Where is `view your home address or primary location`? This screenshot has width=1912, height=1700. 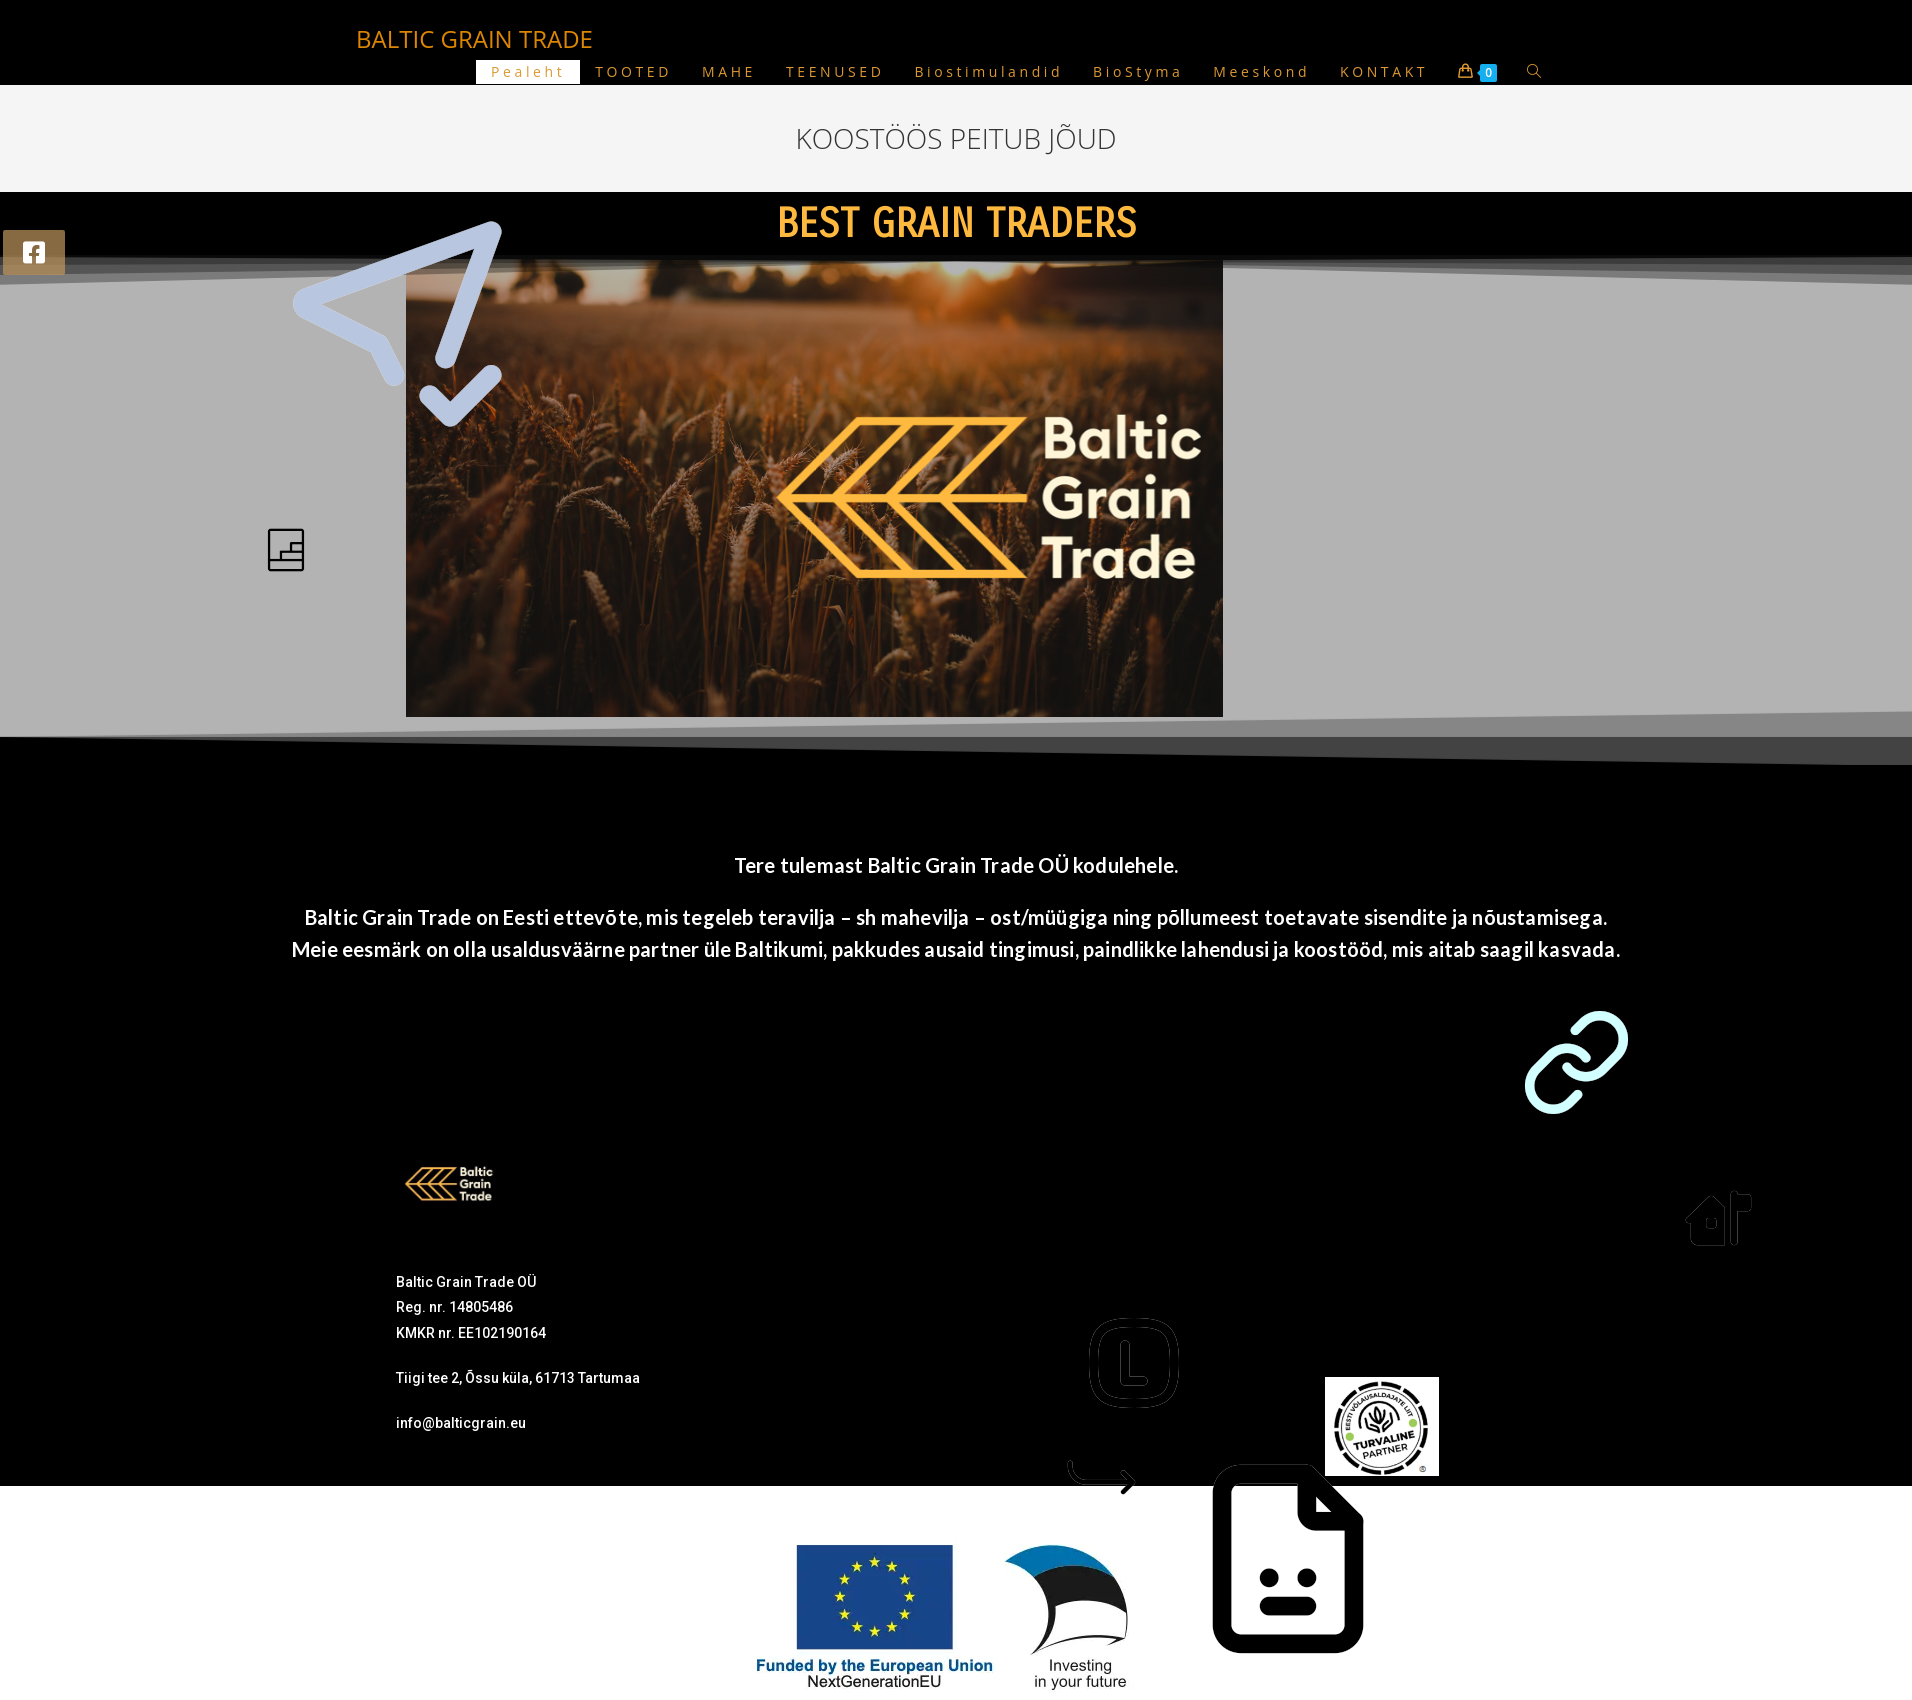
view your home address or primary location is located at coordinates (1718, 1218).